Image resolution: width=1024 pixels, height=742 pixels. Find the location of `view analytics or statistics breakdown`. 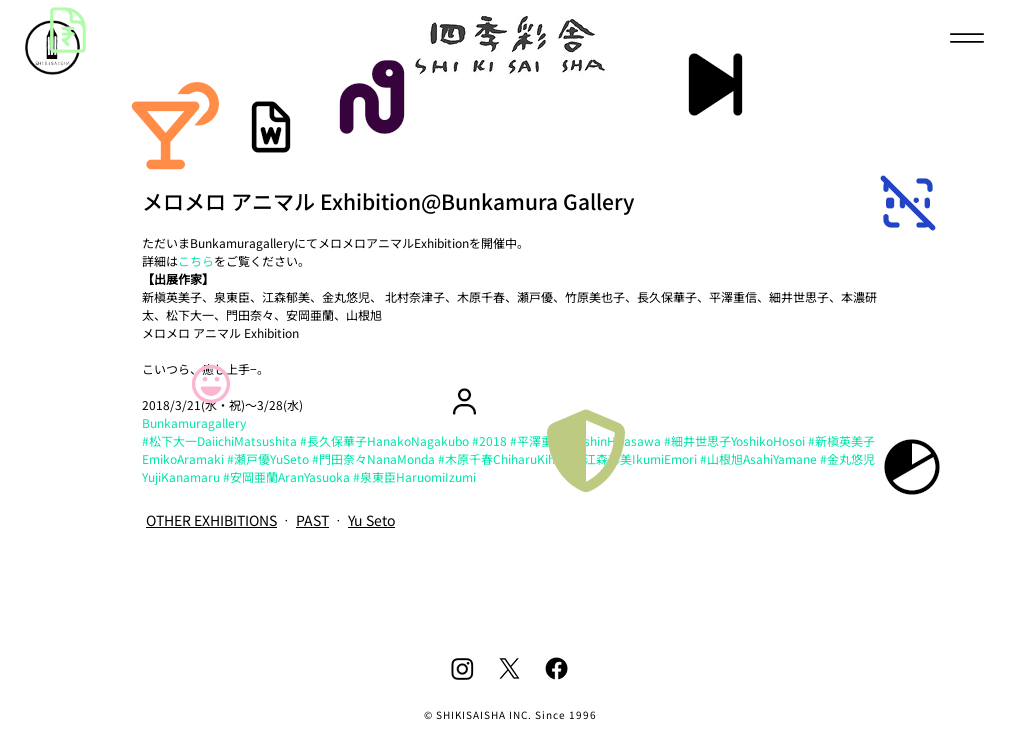

view analytics or statistics breakdown is located at coordinates (912, 467).